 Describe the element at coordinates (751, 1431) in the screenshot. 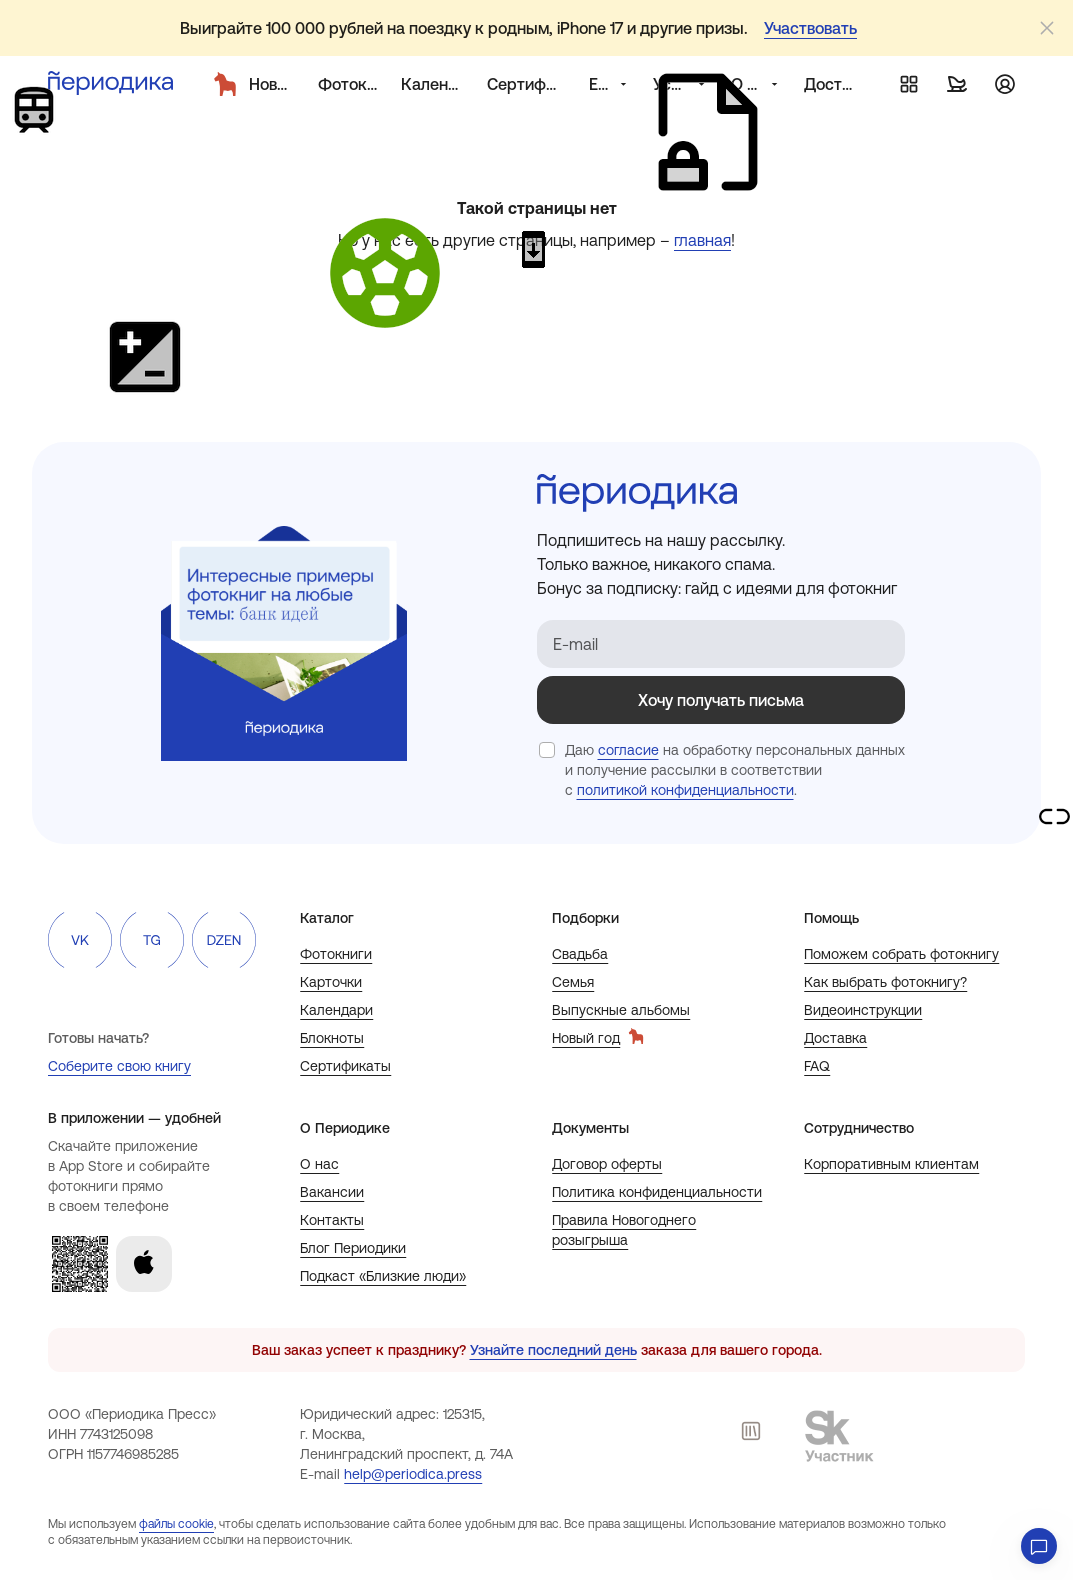

I see `access your media library` at that location.